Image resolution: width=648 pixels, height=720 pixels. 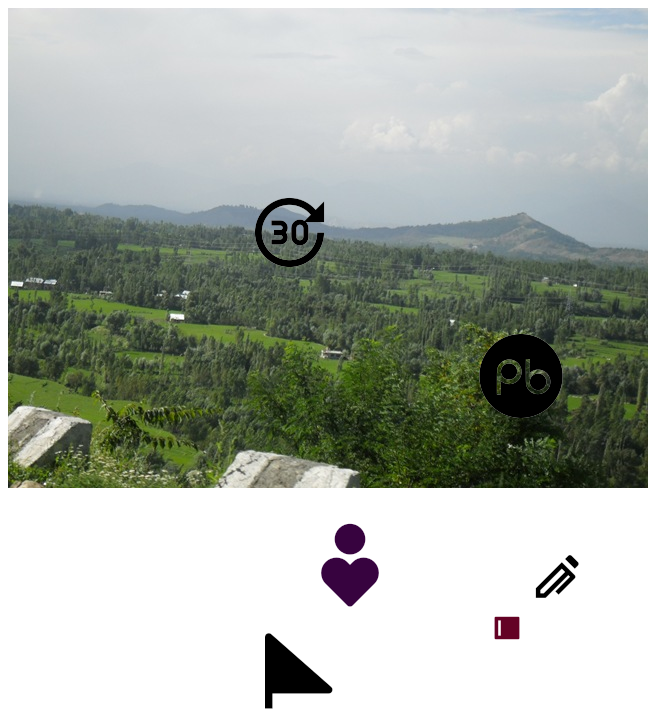 I want to click on skip forward 30 seconds, so click(x=289, y=232).